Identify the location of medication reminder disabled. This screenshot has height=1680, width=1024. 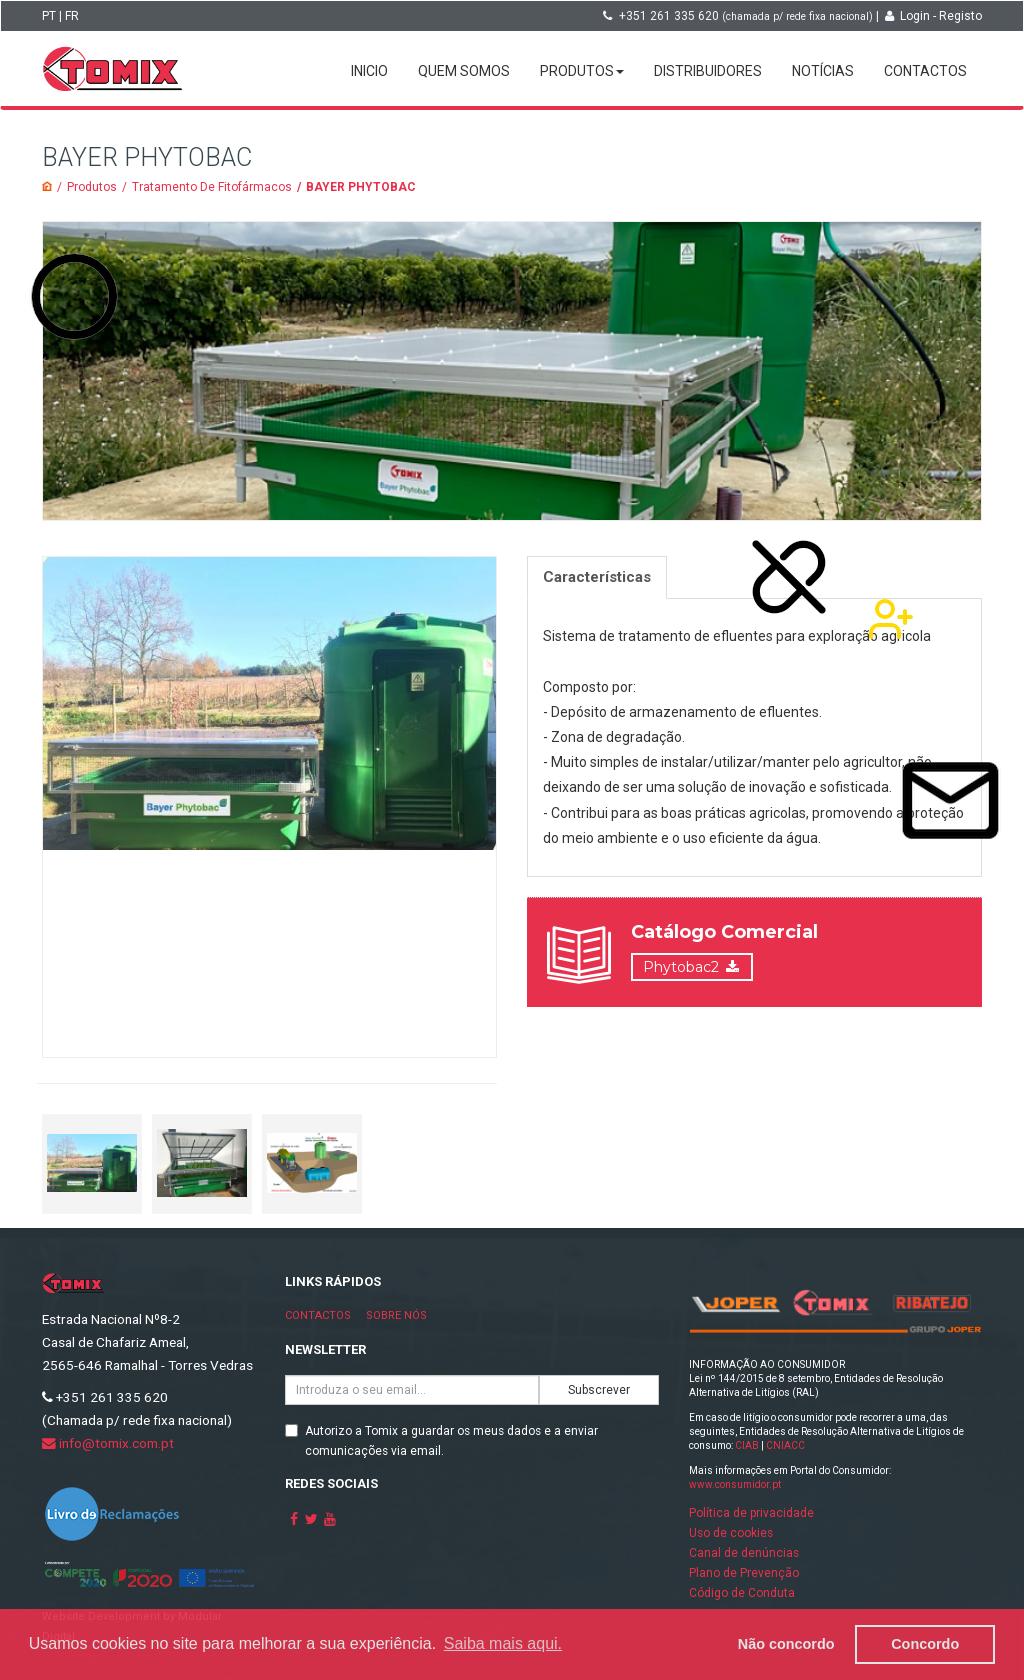
(789, 577).